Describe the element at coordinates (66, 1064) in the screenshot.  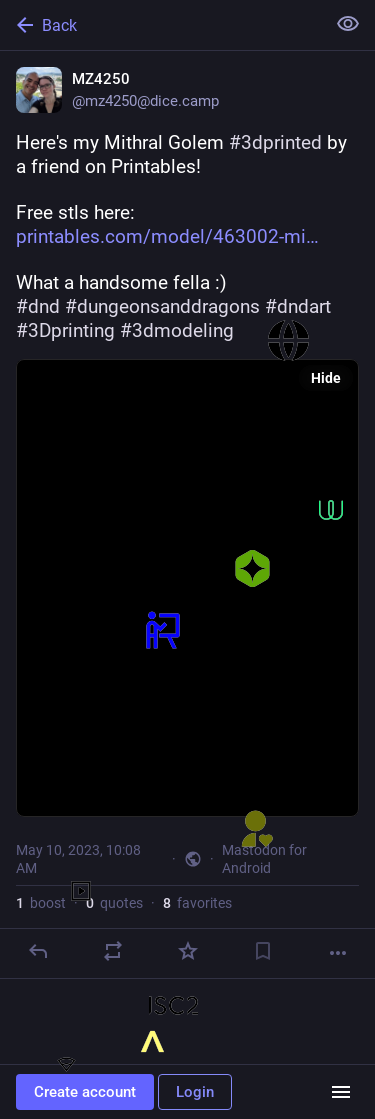
I see `indicates weak wifi signal strength` at that location.